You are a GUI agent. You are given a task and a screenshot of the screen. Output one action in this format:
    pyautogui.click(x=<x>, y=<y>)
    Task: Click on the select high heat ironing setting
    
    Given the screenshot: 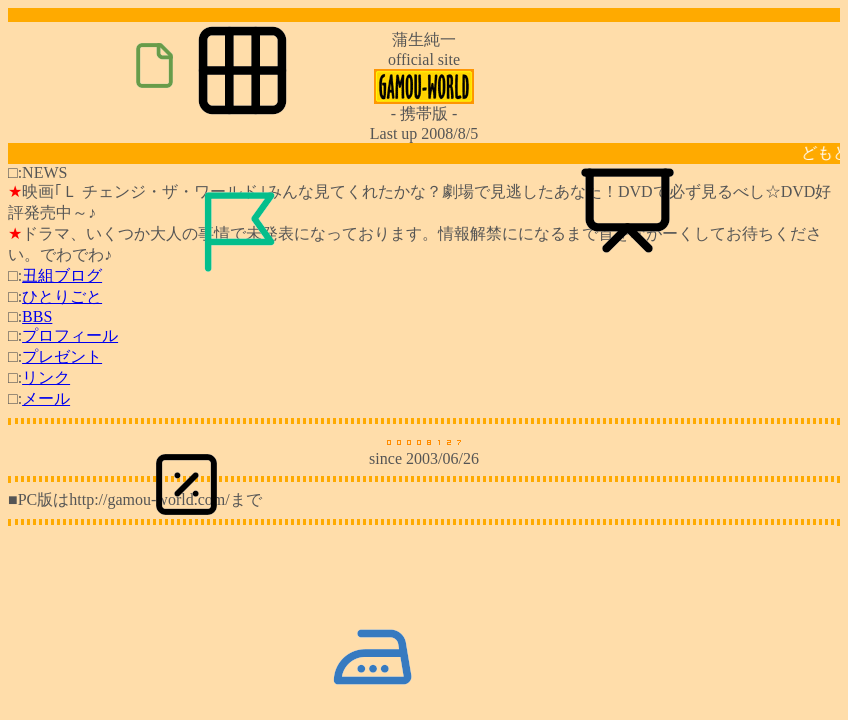 What is the action you would take?
    pyautogui.click(x=373, y=657)
    